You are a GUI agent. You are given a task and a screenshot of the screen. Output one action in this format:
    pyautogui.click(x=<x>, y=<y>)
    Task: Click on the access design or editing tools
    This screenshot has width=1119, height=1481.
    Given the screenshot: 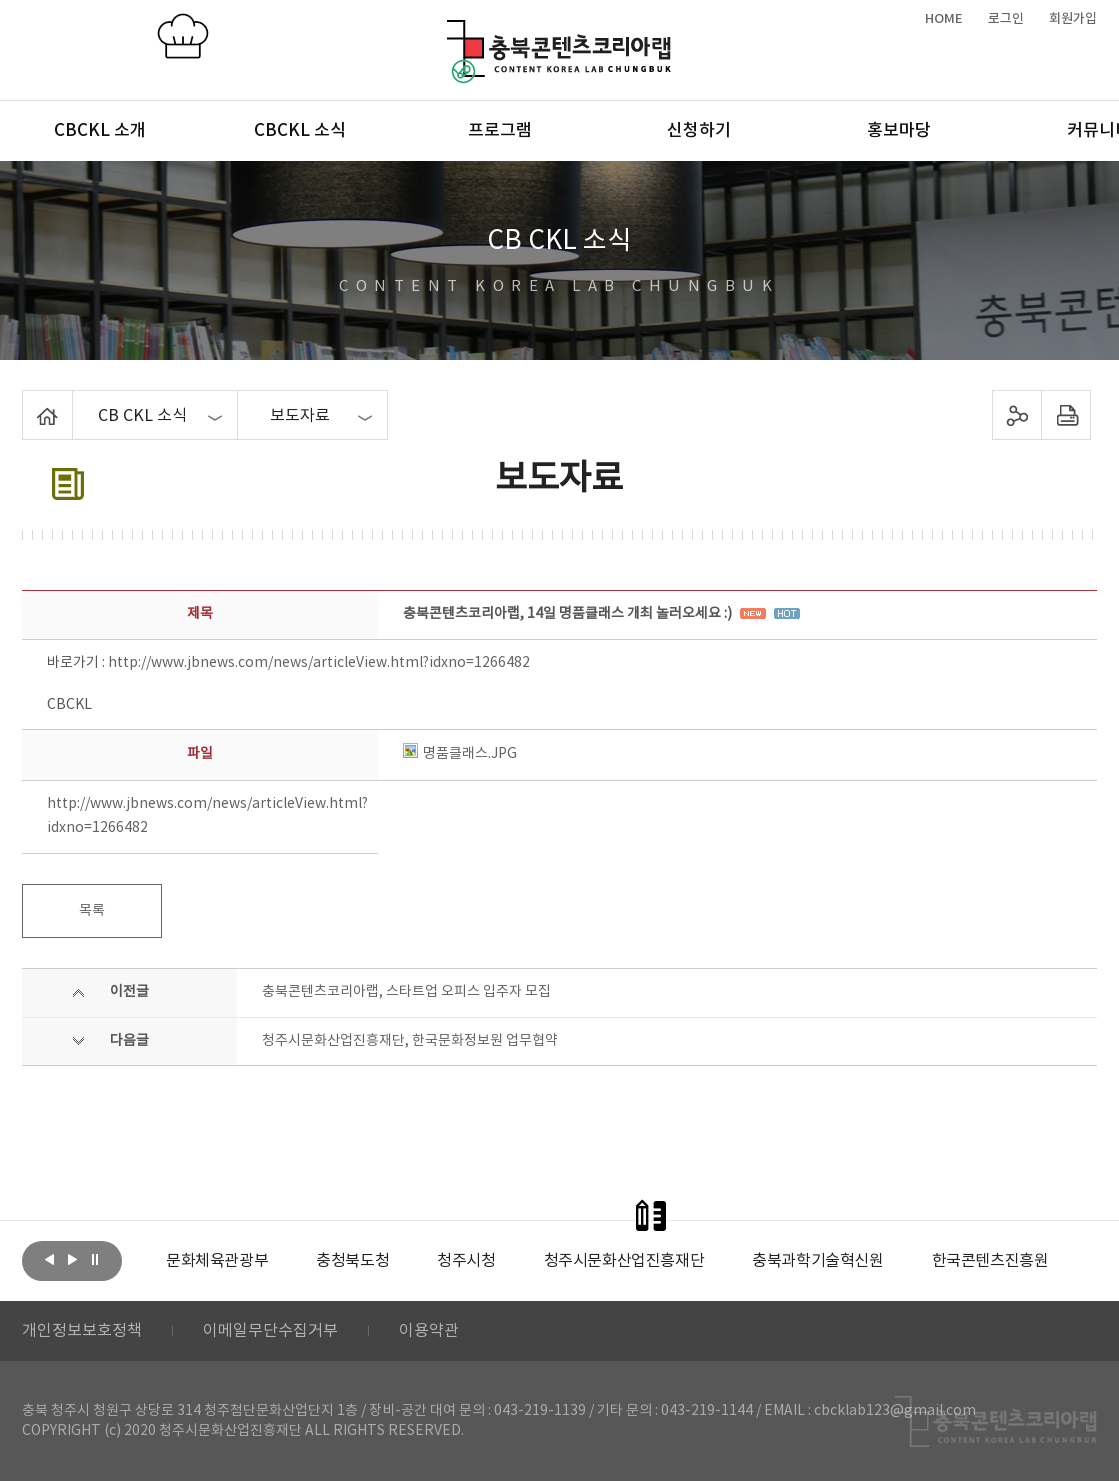 What is the action you would take?
    pyautogui.click(x=651, y=1216)
    